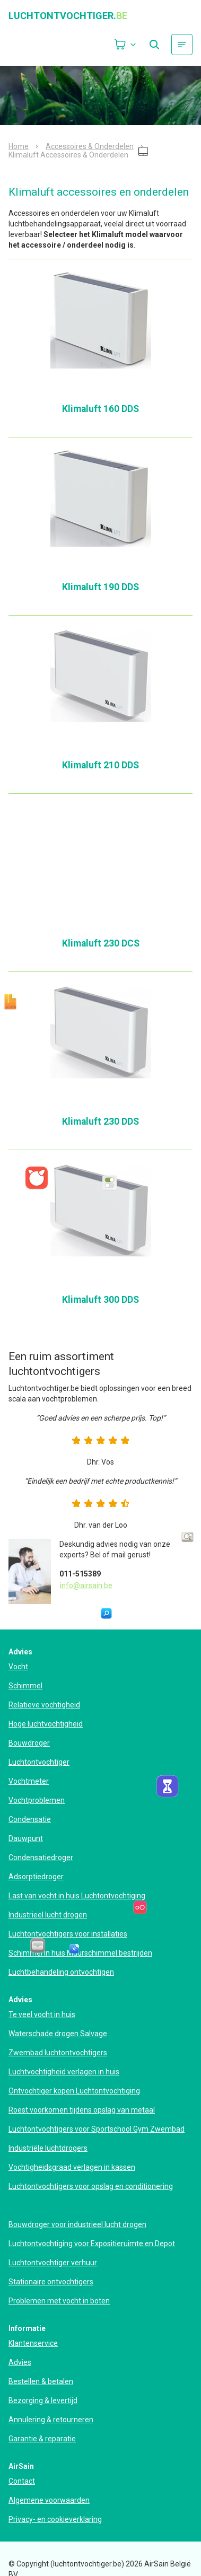 The height and width of the screenshot is (2576, 201). I want to click on open apple wallet app, so click(38, 1946).